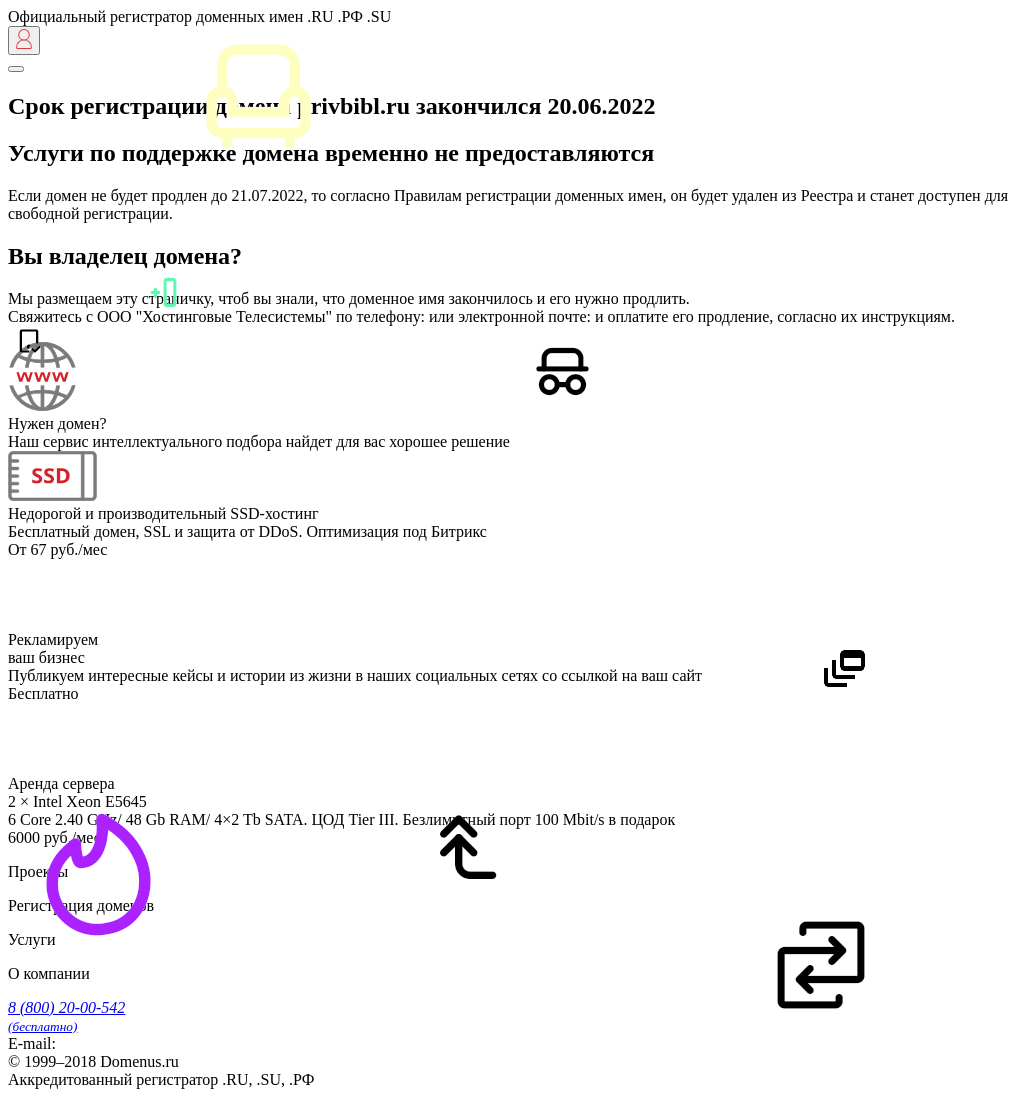  I want to click on insert a new column to the left, so click(163, 292).